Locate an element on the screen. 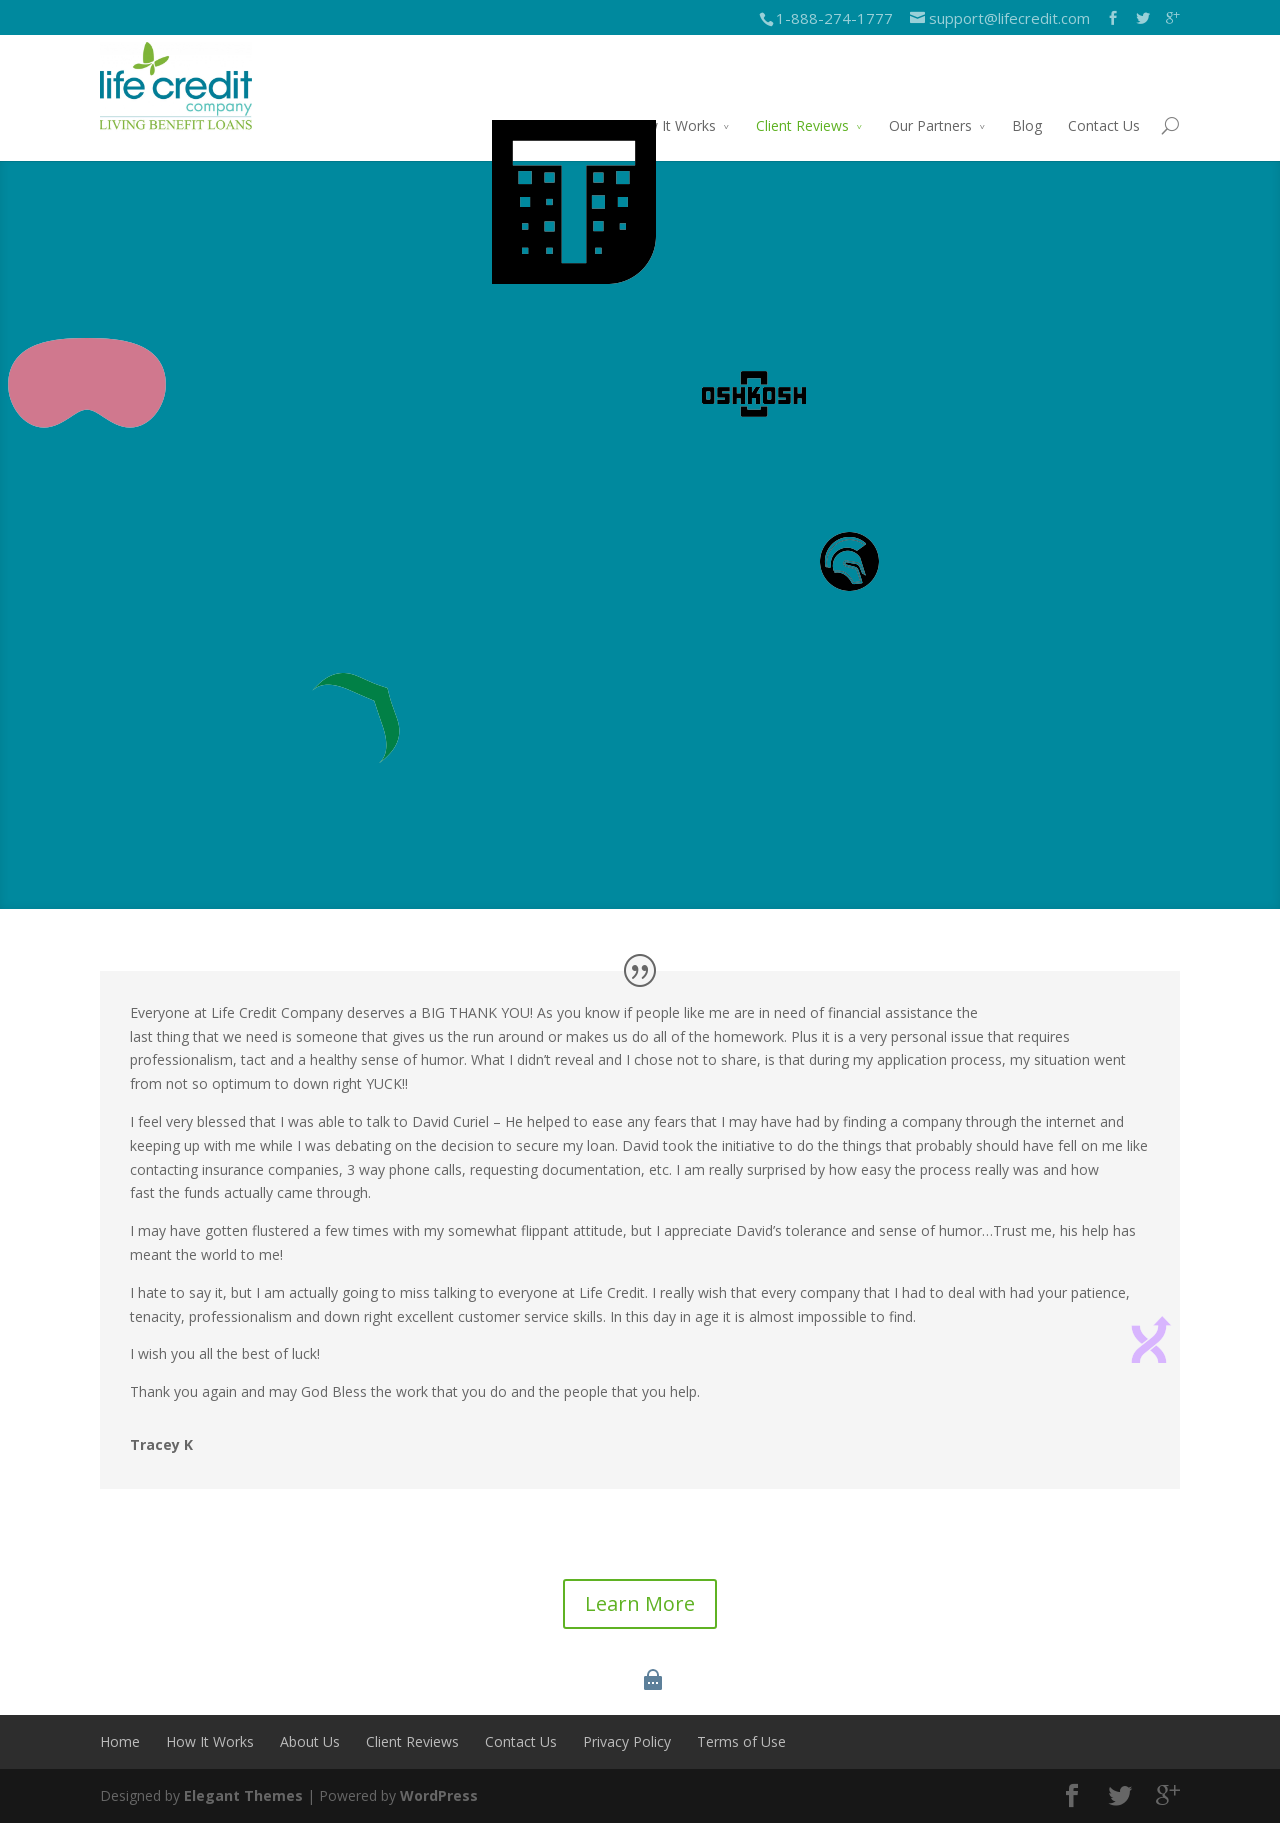  enter password to unlock is located at coordinates (653, 1680).